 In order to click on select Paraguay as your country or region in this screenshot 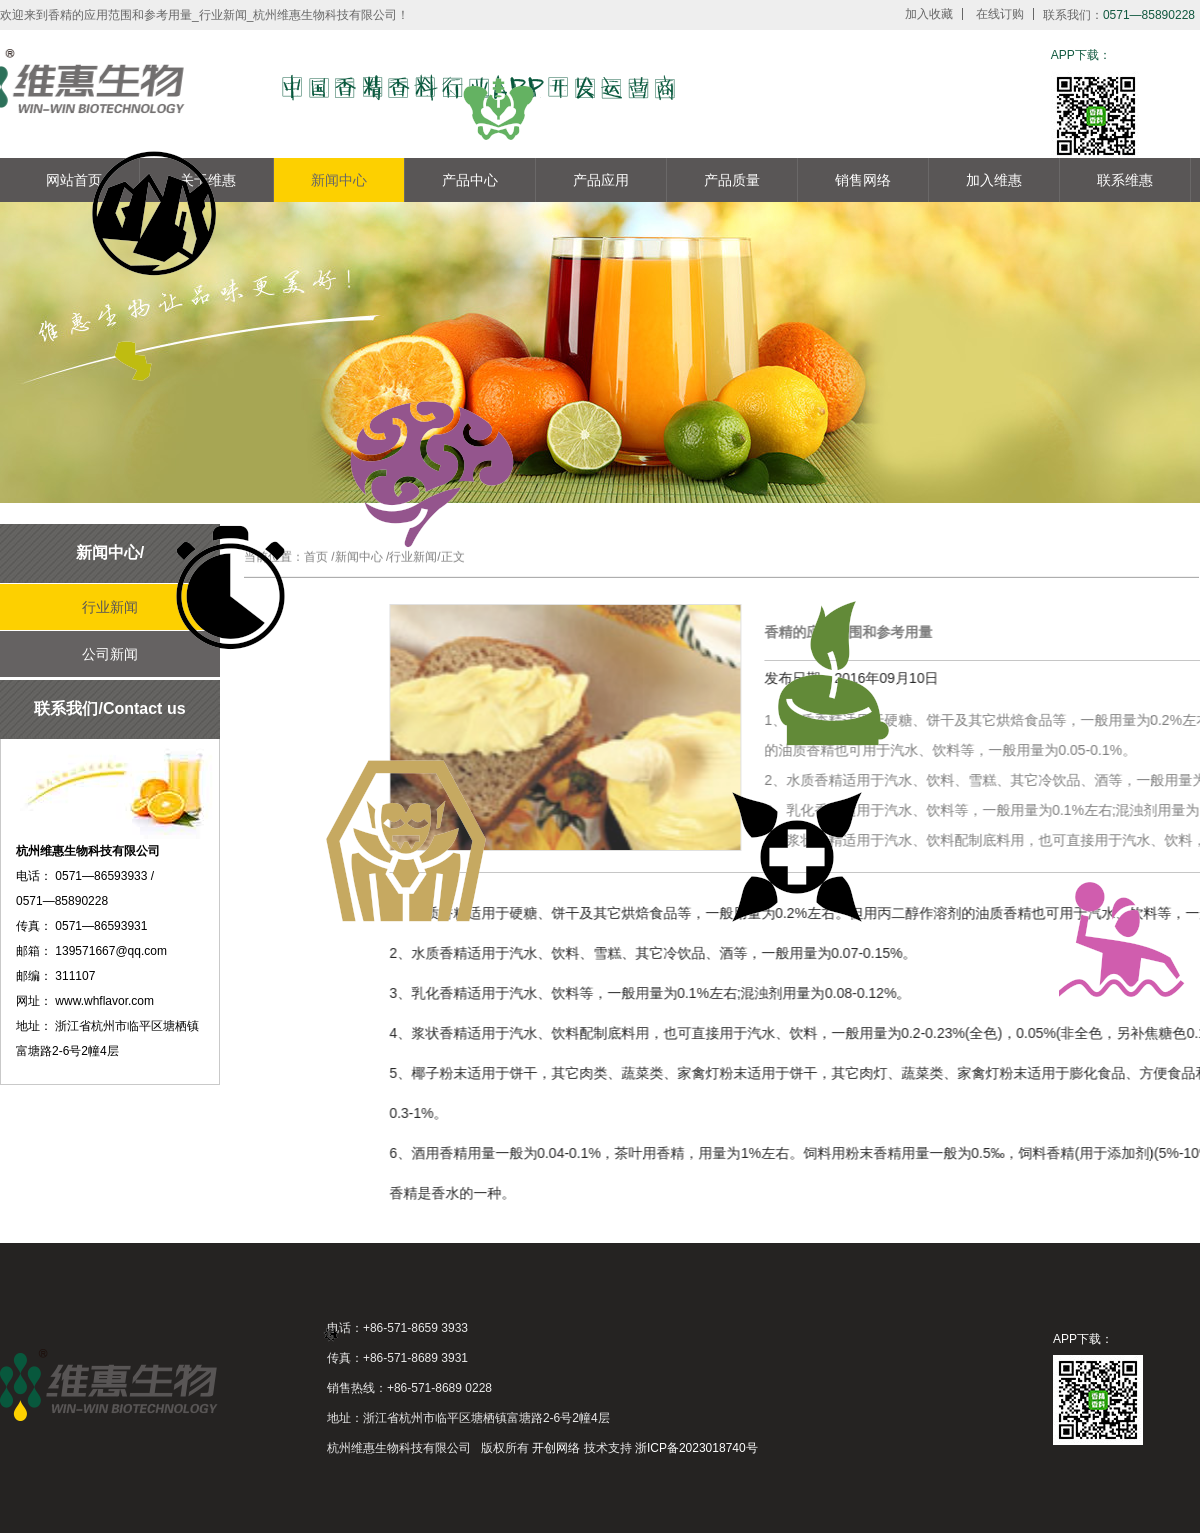, I will do `click(133, 361)`.